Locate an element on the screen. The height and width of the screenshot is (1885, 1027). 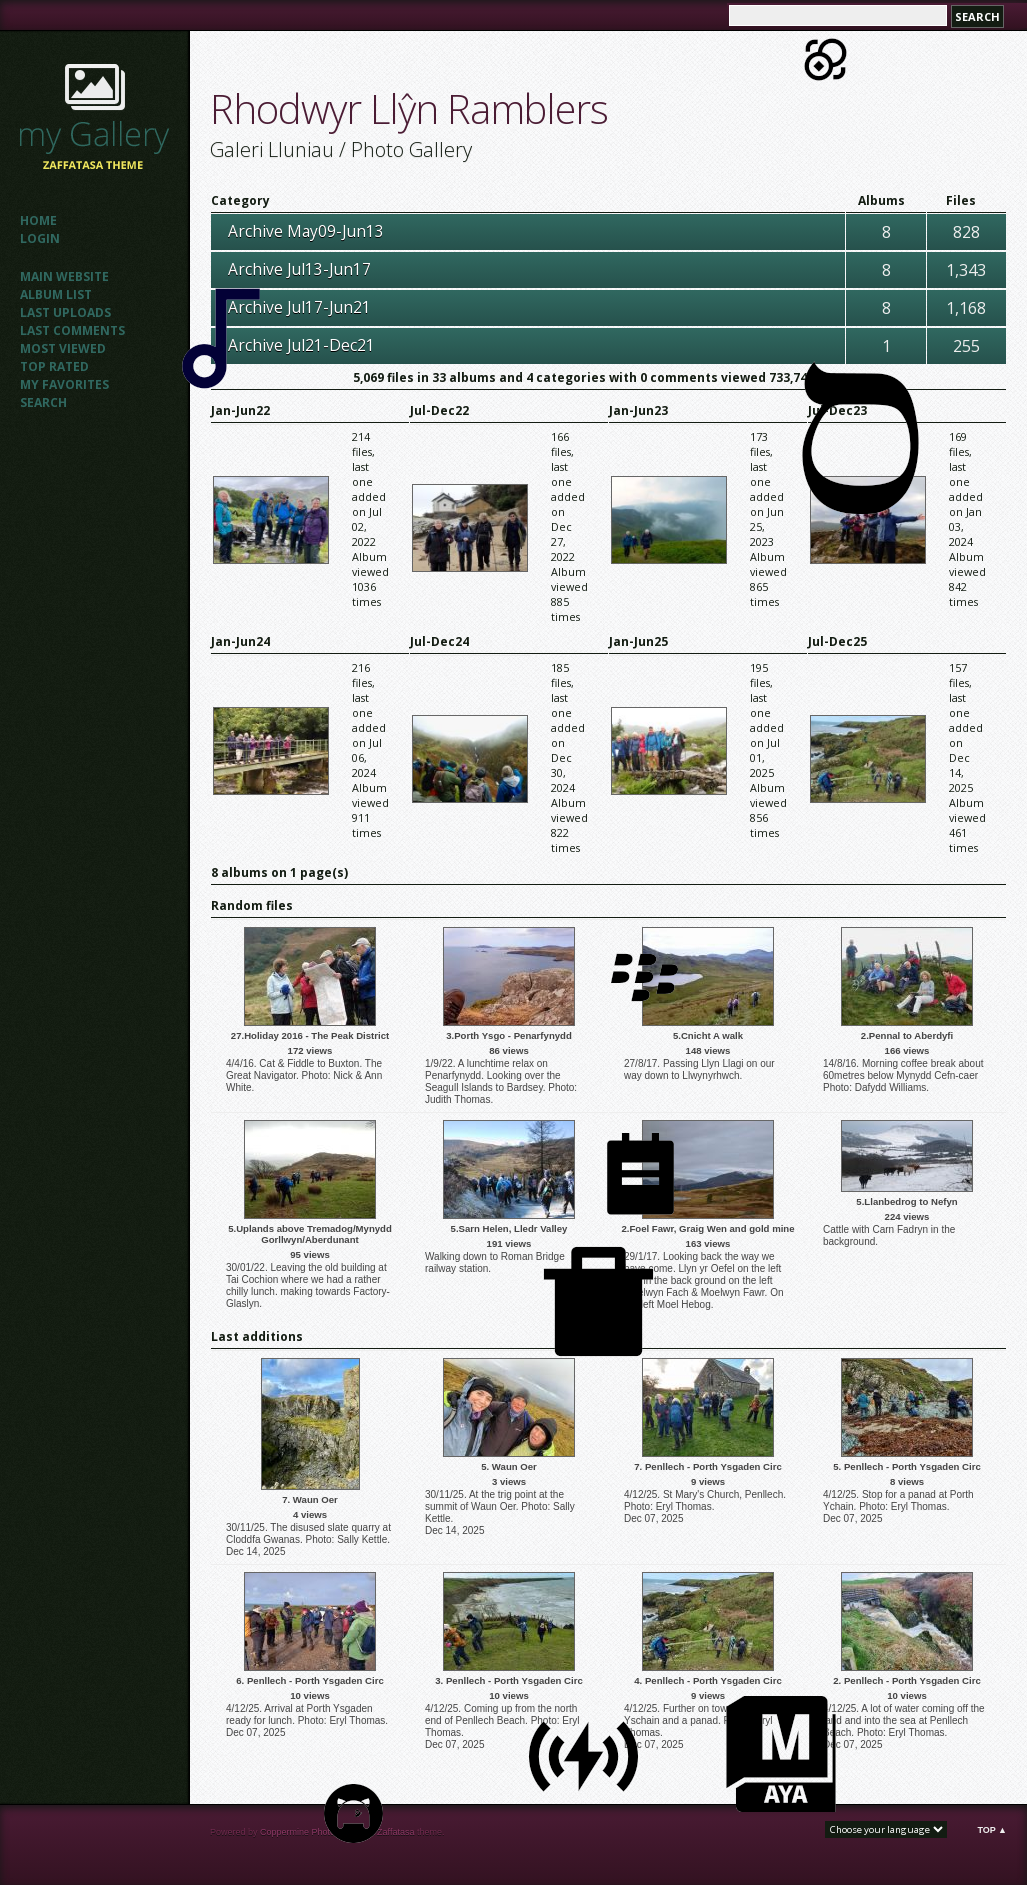
delete selected item is located at coordinates (598, 1301).